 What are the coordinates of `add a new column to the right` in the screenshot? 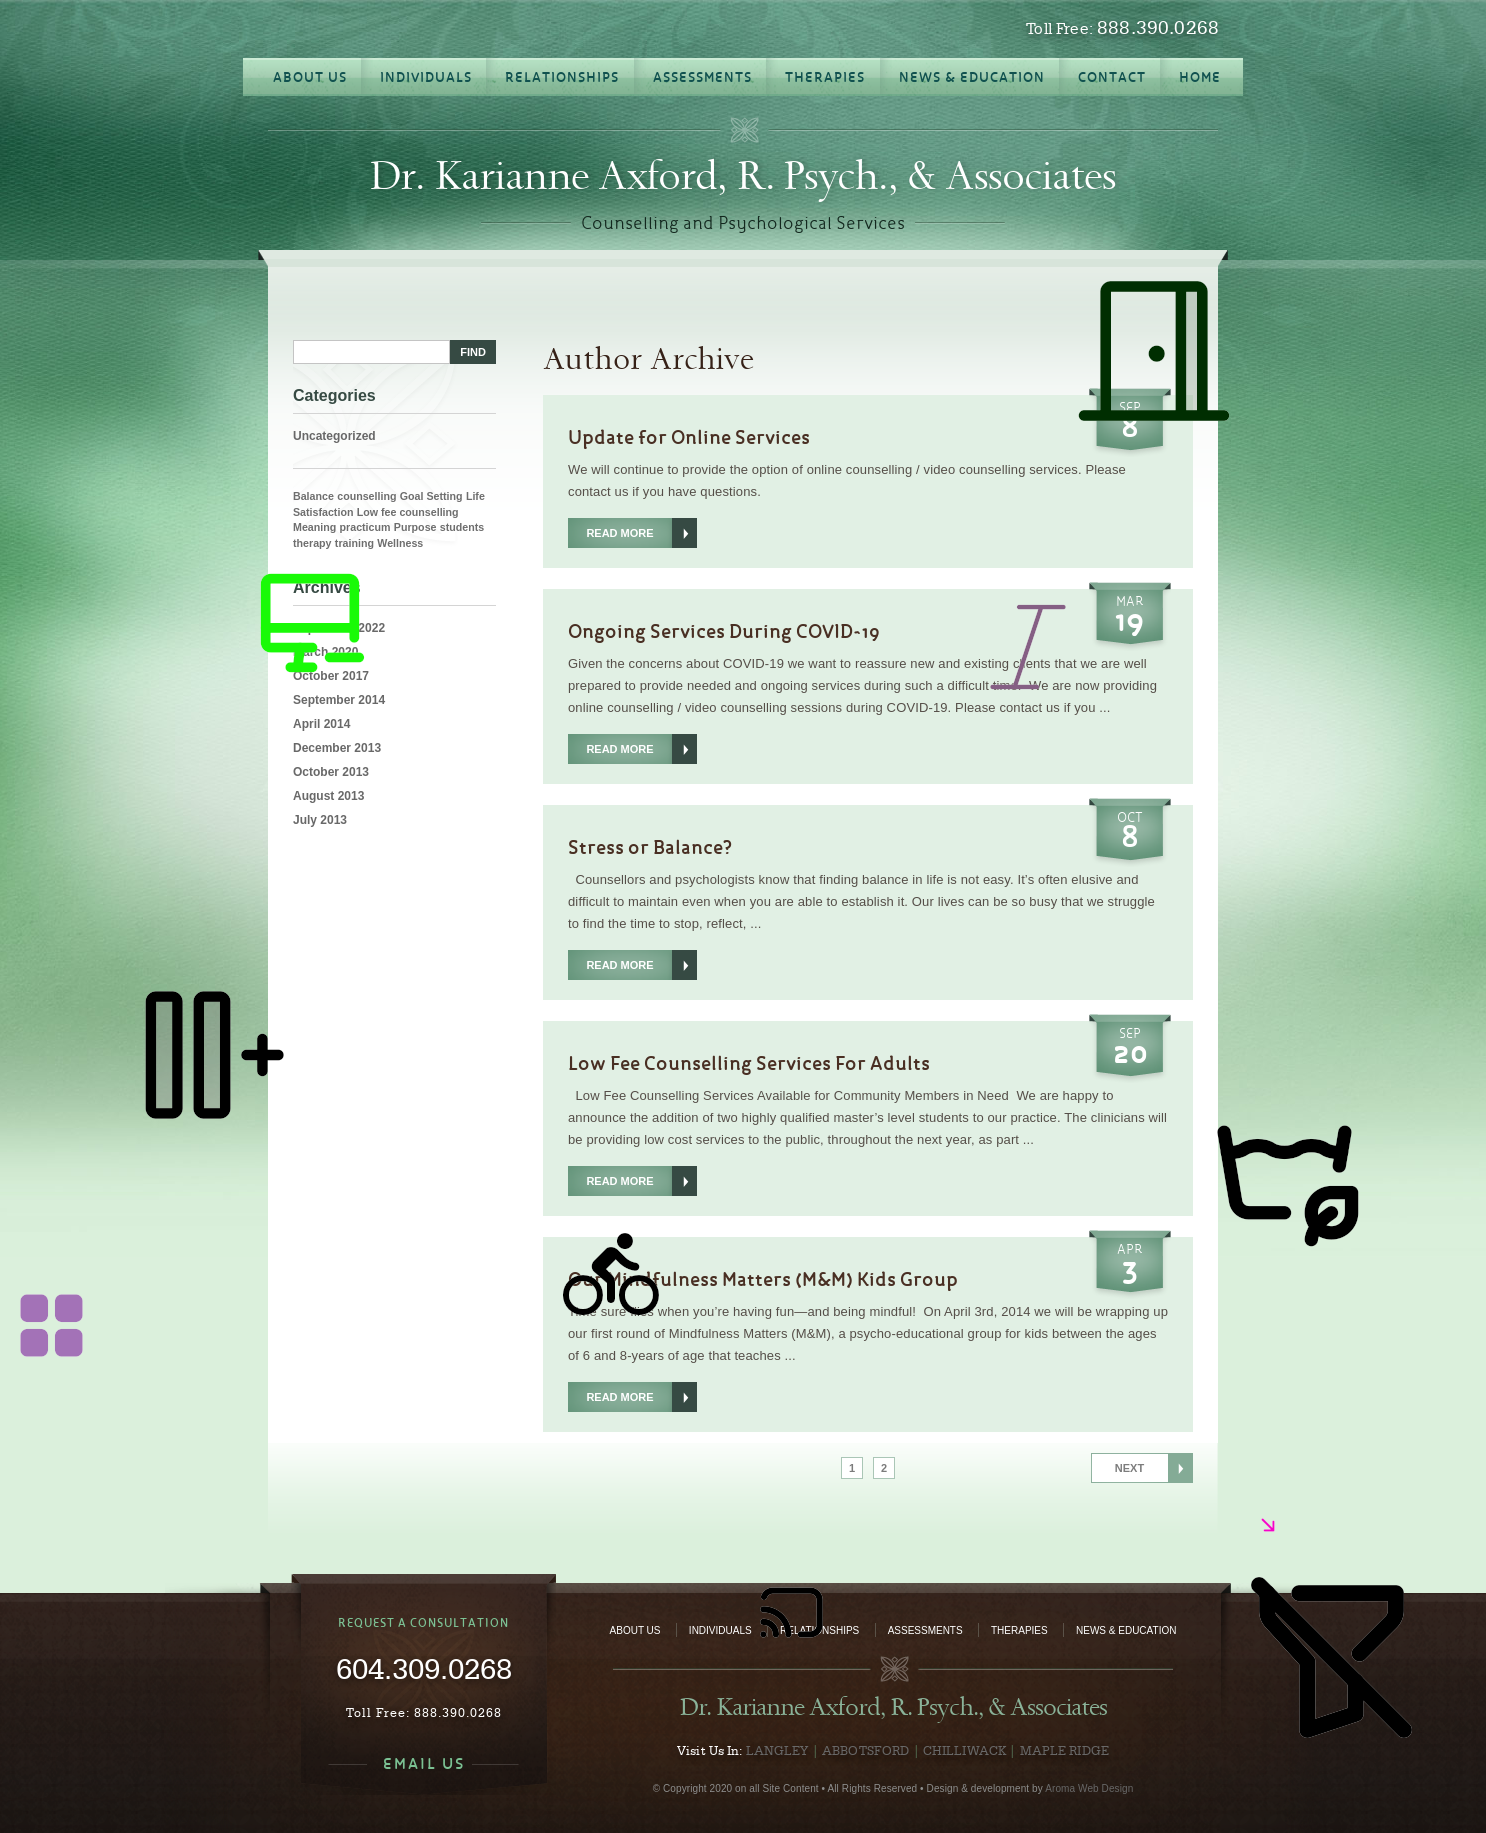 It's located at (204, 1055).